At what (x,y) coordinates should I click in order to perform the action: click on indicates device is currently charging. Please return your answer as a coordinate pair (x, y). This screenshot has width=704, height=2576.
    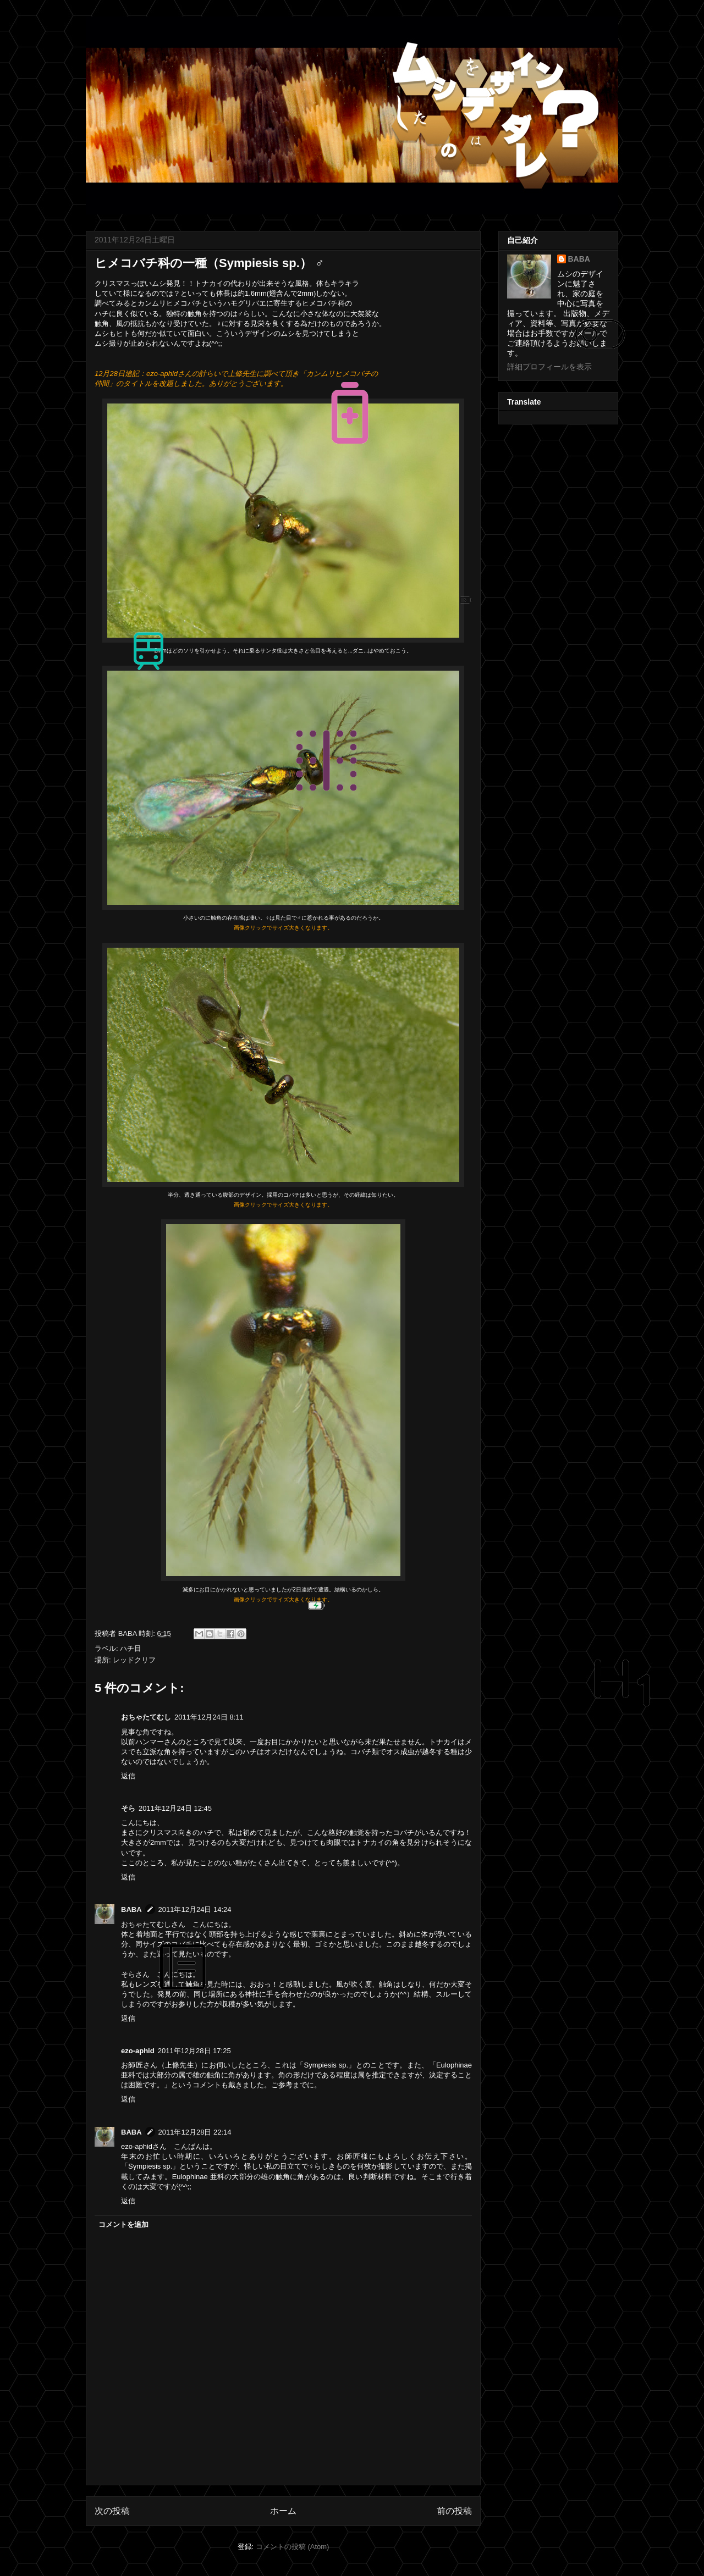
    Looking at the image, I should click on (465, 600).